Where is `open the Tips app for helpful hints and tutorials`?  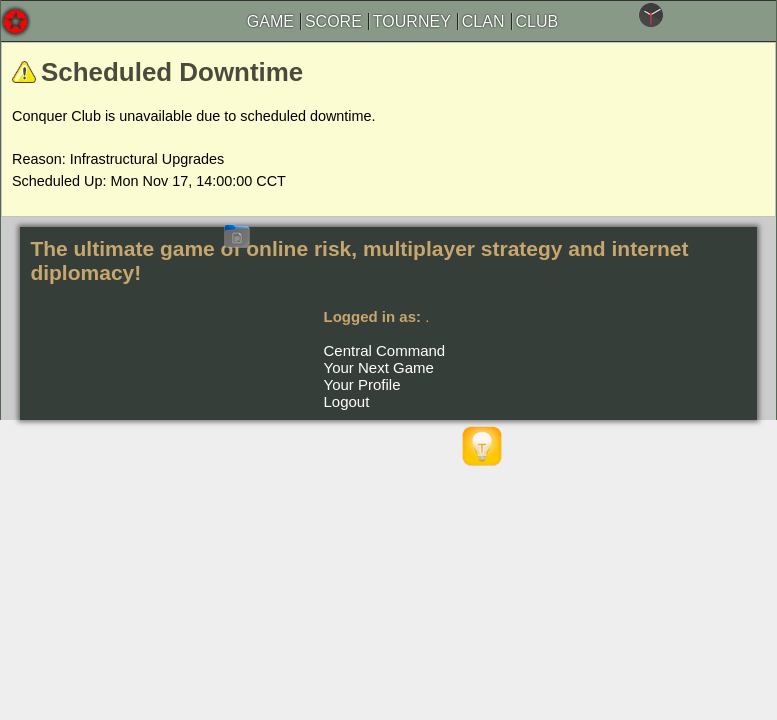
open the Tips app for helpful hints and tutorials is located at coordinates (482, 446).